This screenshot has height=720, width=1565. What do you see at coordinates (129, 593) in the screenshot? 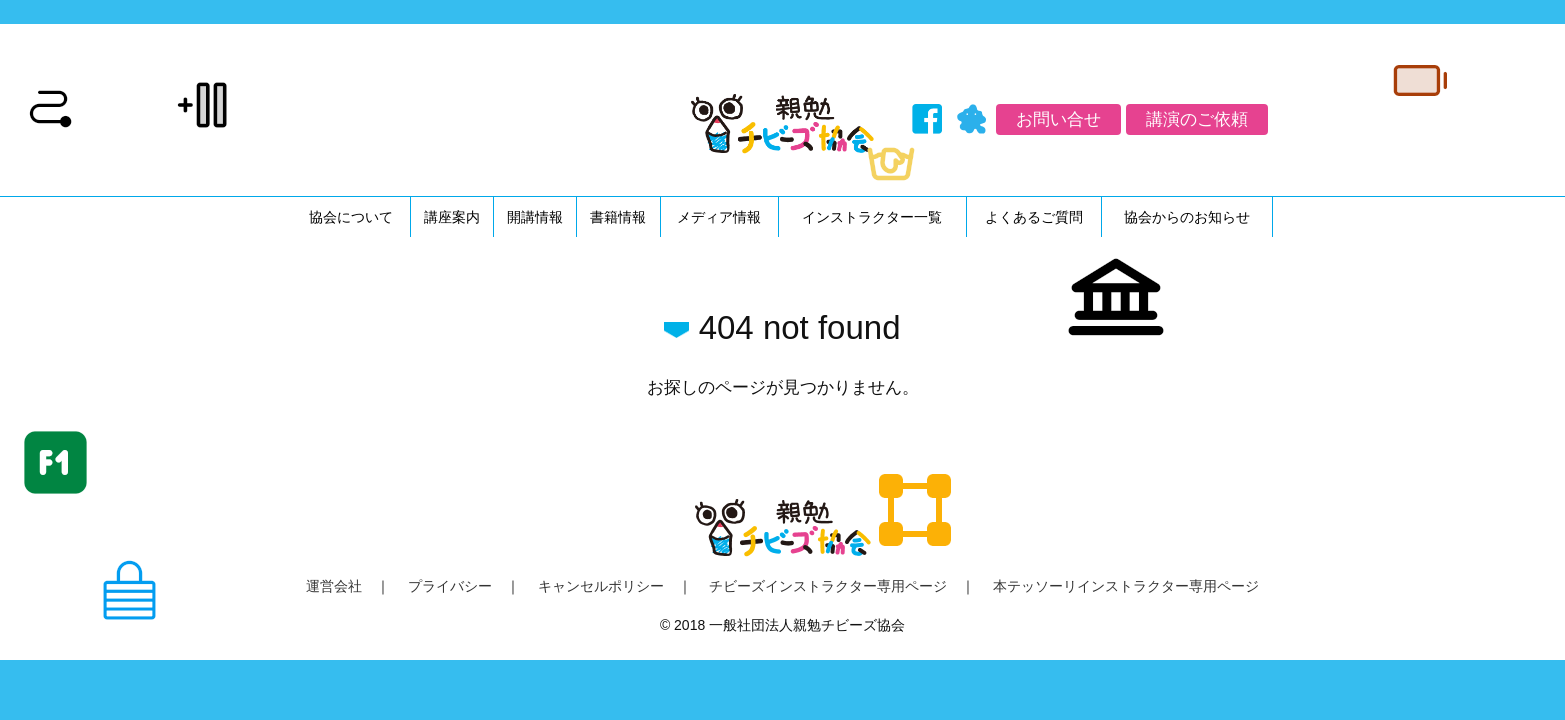
I see `indicates a secure or encrypted connection` at bounding box center [129, 593].